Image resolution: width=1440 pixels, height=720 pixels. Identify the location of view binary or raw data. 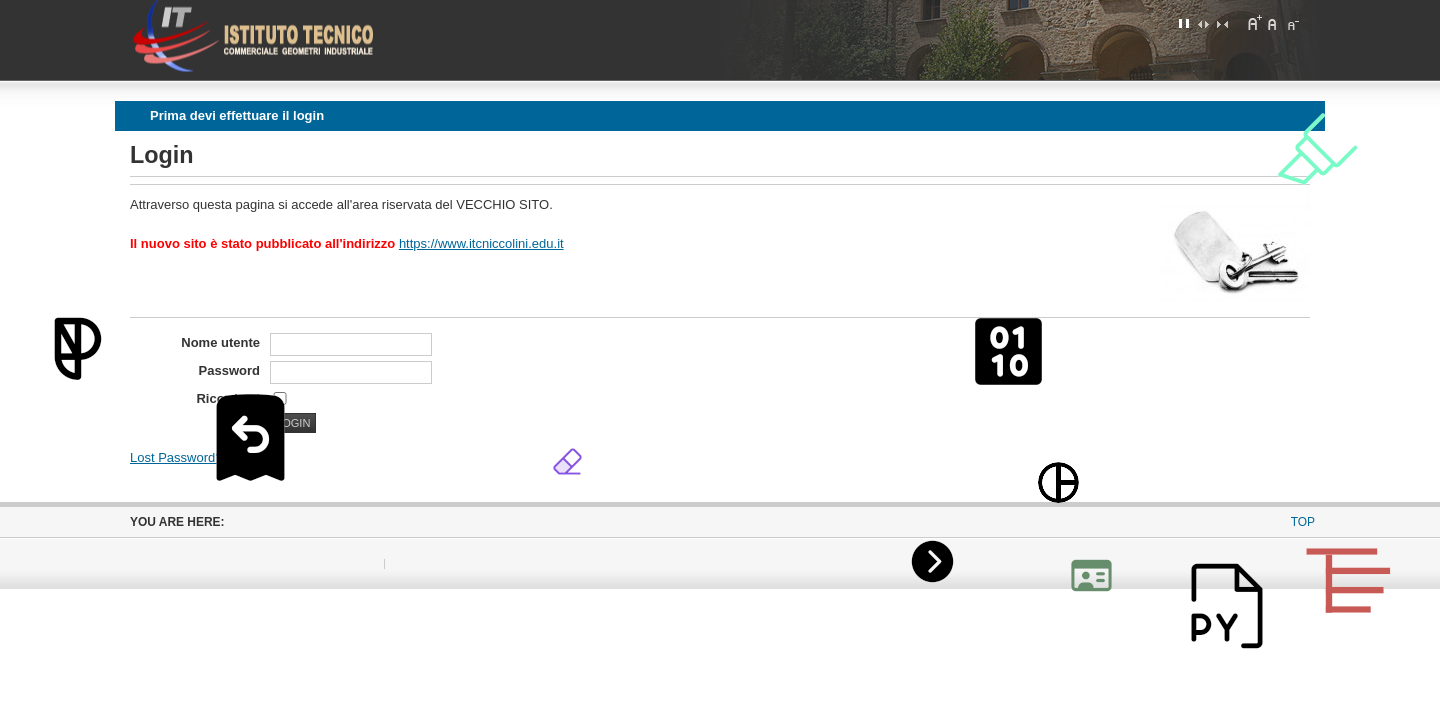
(1008, 351).